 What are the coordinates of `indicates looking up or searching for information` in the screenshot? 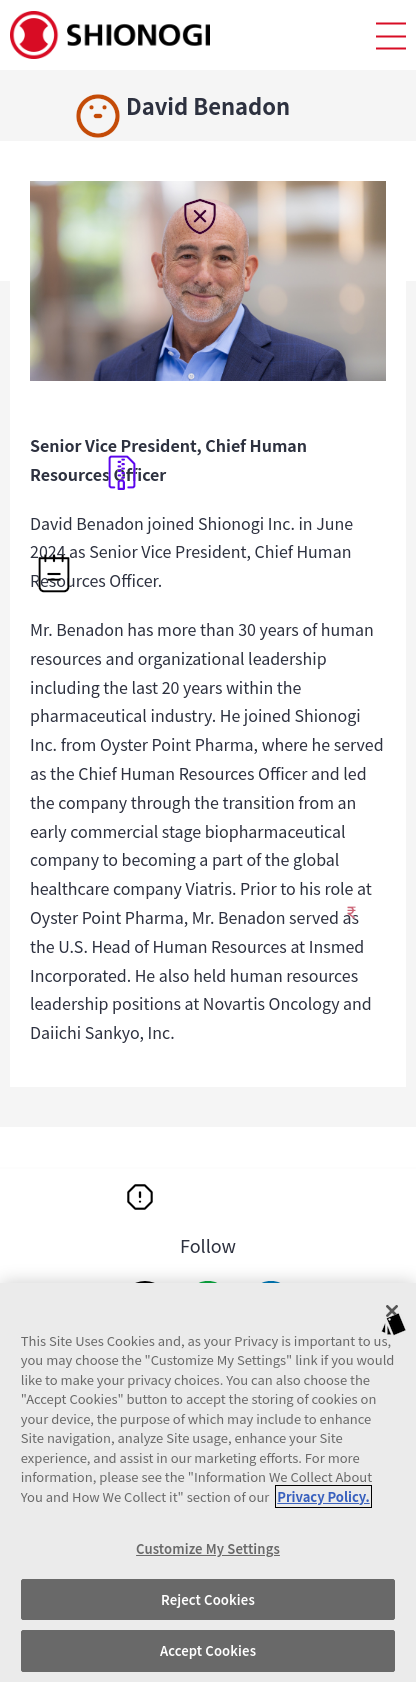 It's located at (98, 116).